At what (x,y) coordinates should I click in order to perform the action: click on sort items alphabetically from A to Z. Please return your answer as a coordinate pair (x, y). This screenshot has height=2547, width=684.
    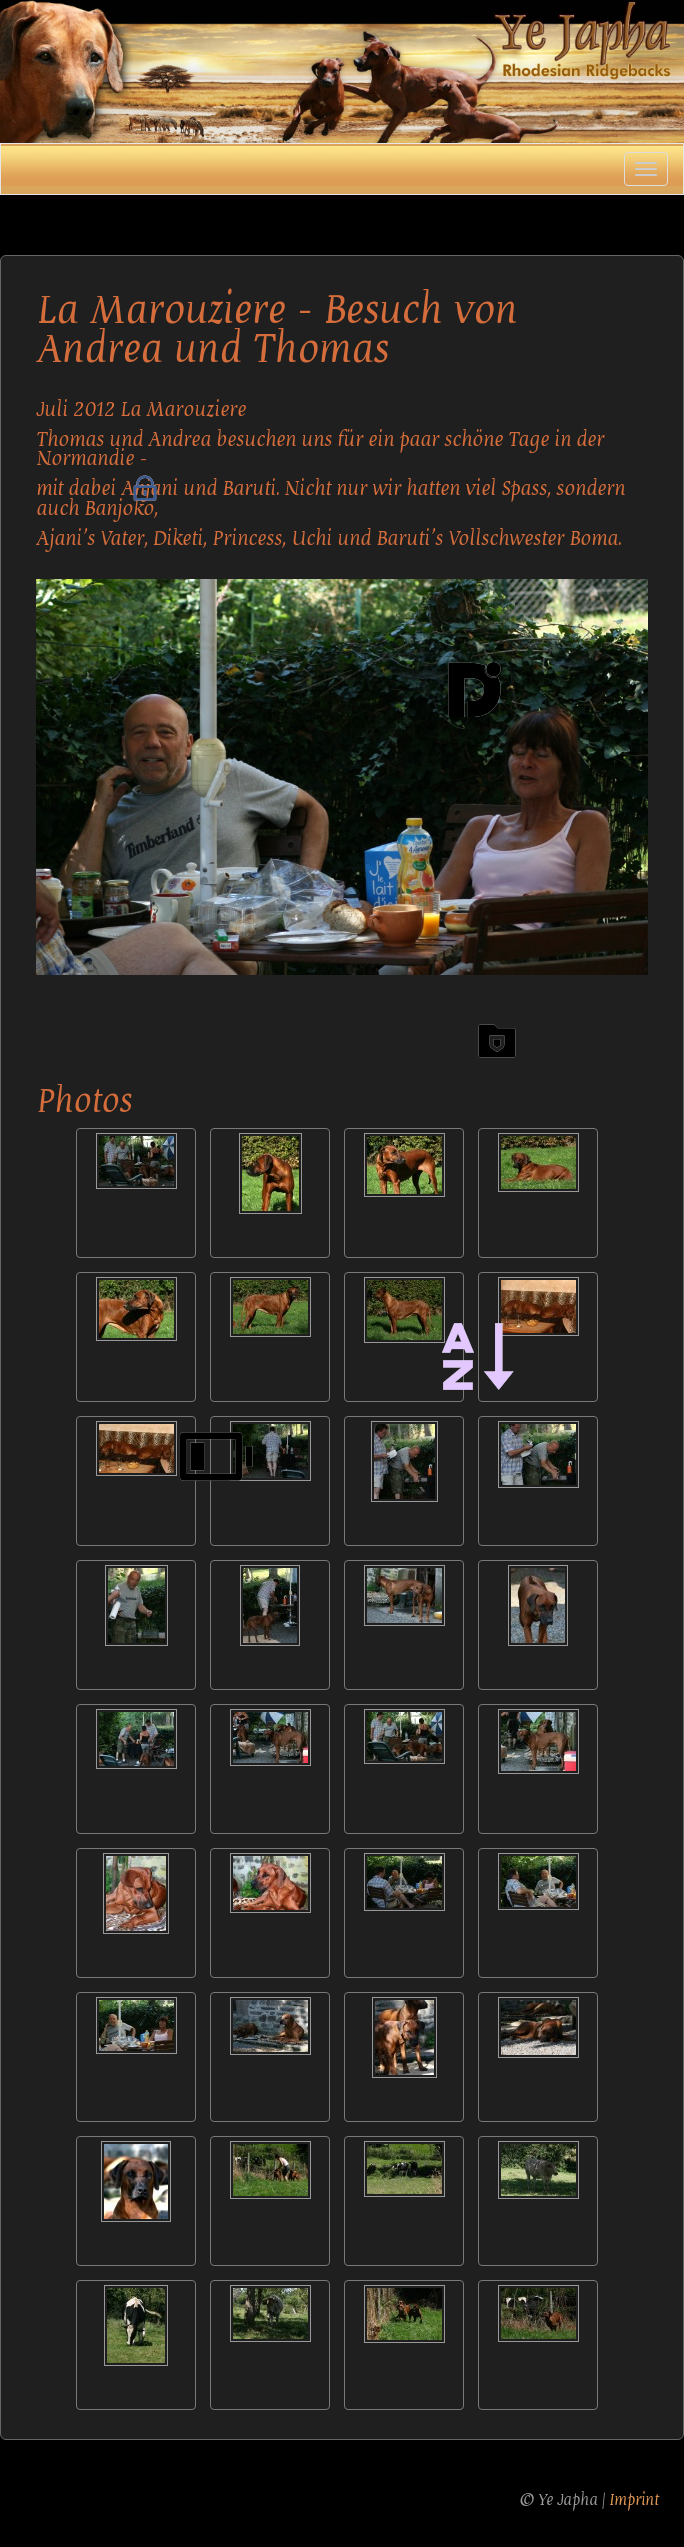
    Looking at the image, I should click on (476, 1356).